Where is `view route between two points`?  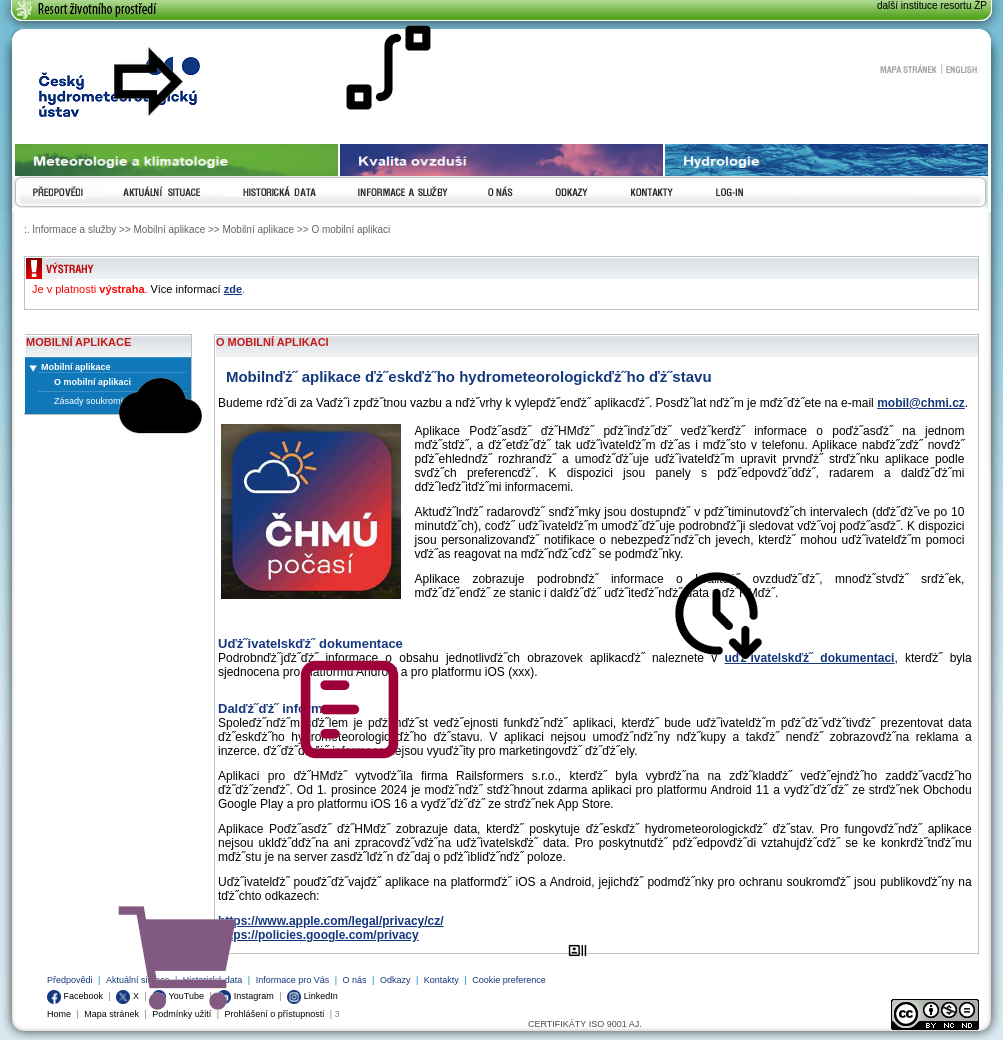 view route between two points is located at coordinates (388, 67).